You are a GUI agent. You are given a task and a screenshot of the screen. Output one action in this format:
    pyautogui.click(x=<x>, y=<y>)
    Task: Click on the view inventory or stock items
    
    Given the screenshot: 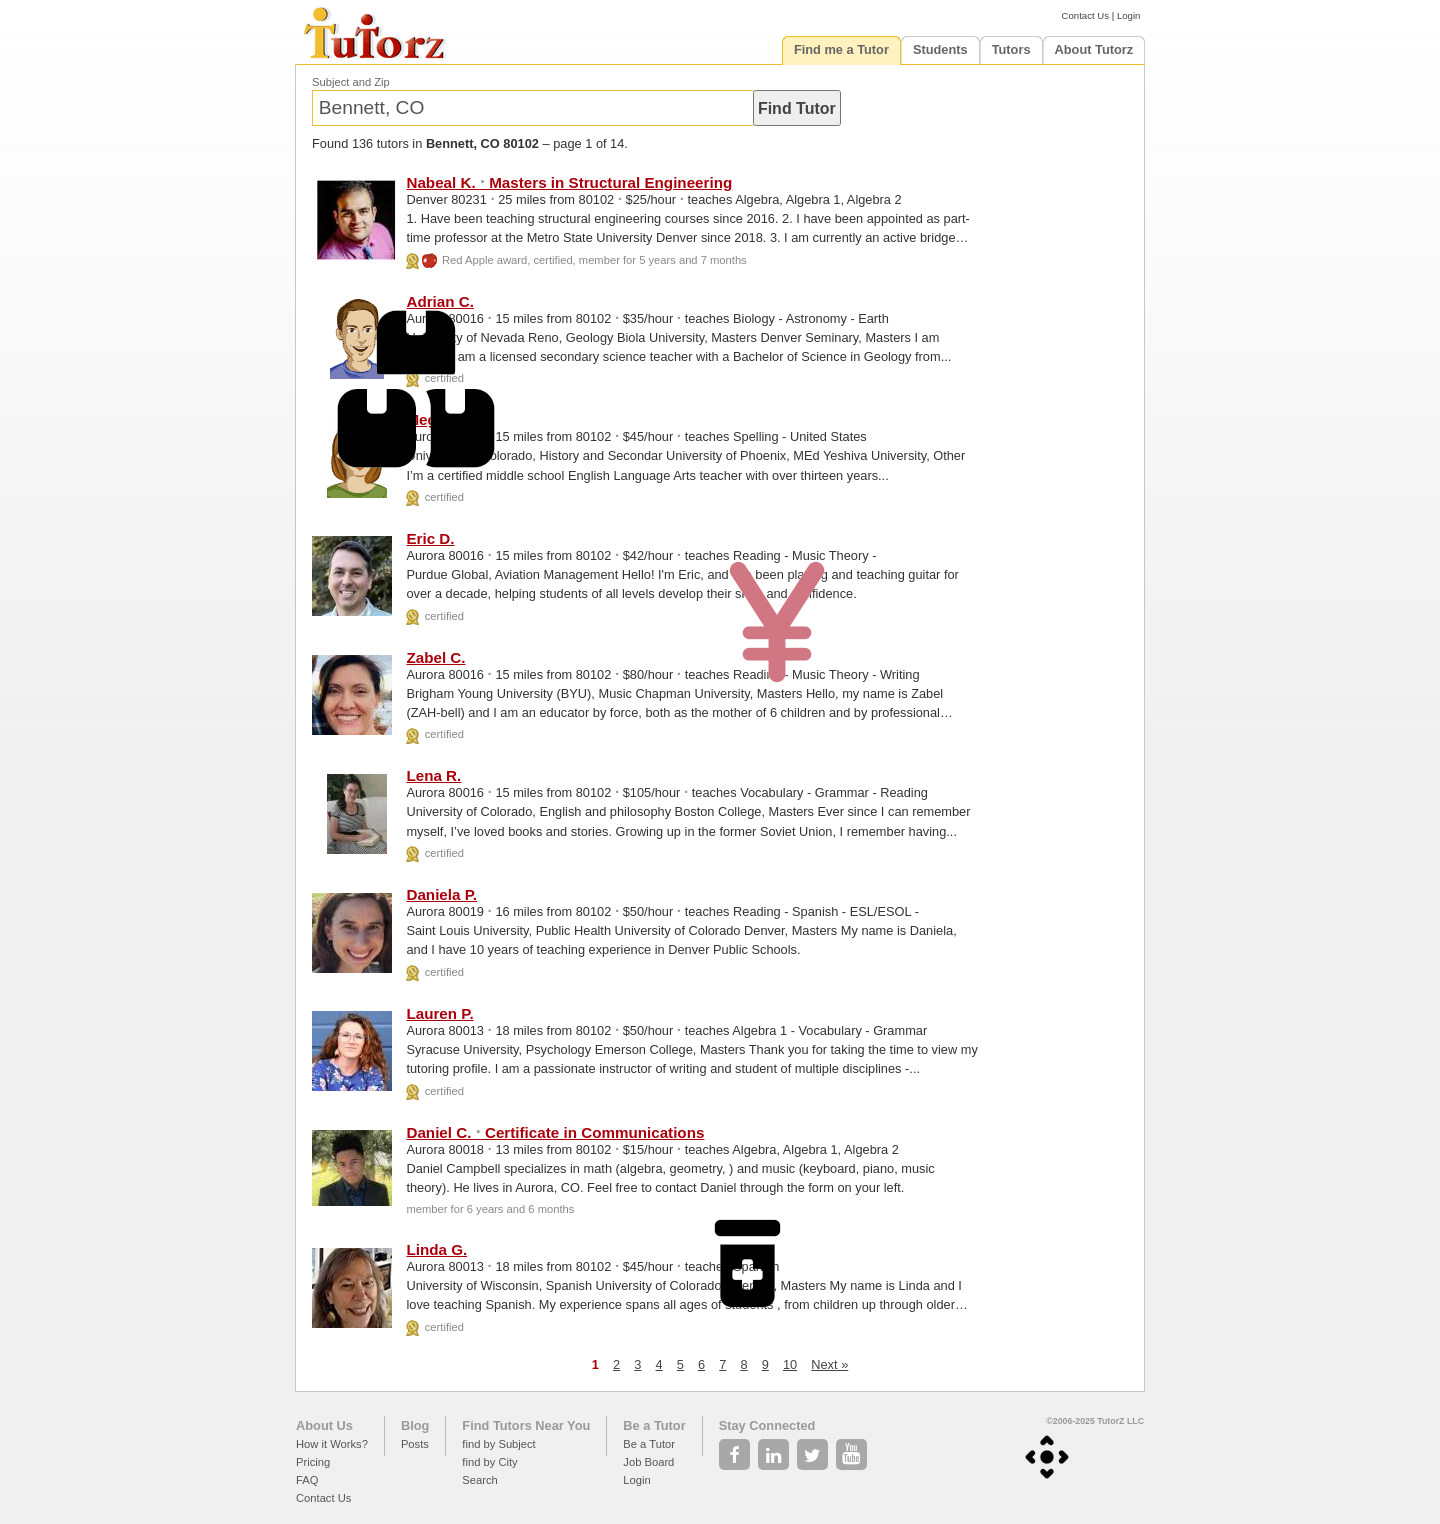 What is the action you would take?
    pyautogui.click(x=416, y=389)
    